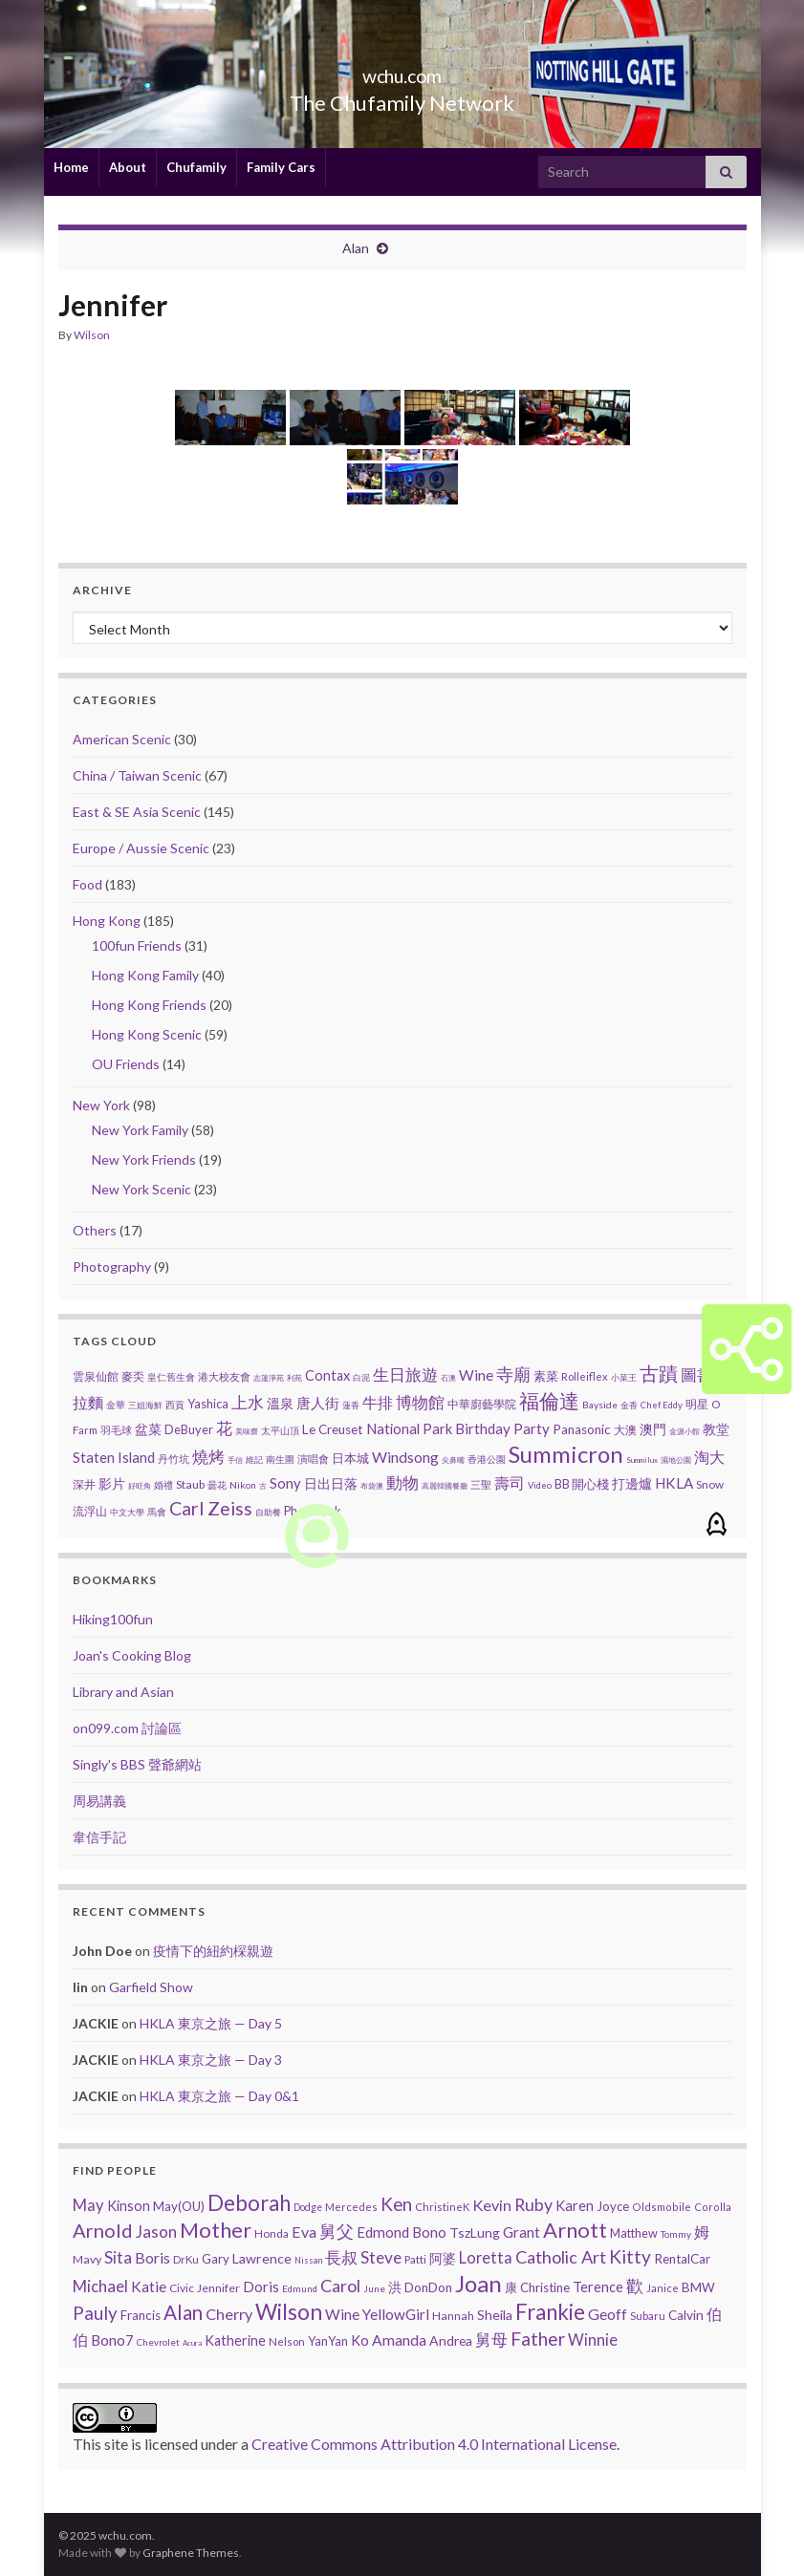 The image size is (804, 2576). I want to click on launch or deploy an application, so click(716, 1523).